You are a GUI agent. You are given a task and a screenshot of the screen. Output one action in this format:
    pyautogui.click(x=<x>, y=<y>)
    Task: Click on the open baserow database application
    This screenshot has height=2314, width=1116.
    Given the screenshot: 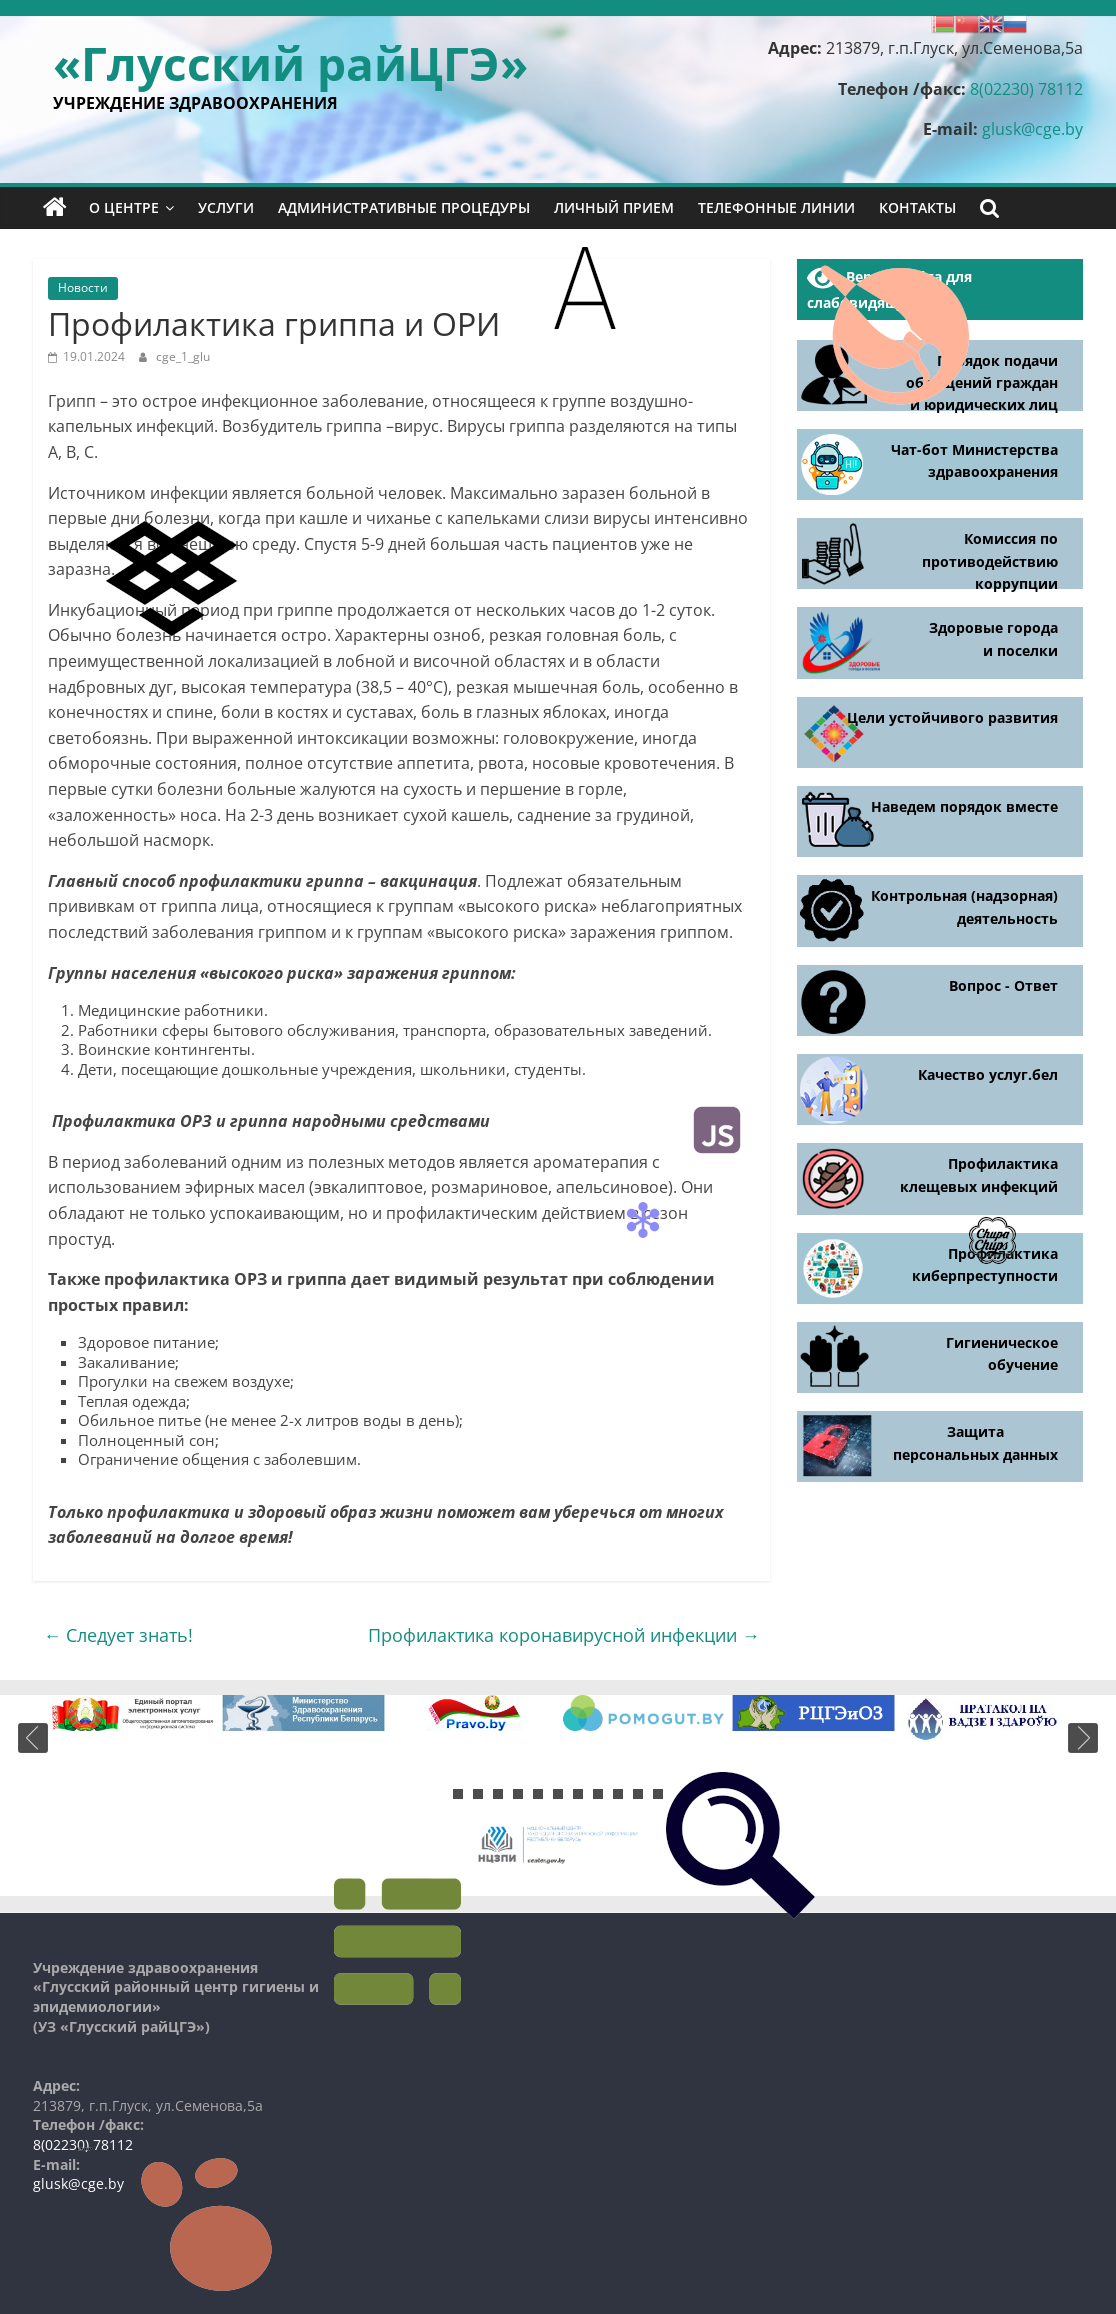 What is the action you would take?
    pyautogui.click(x=397, y=1941)
    